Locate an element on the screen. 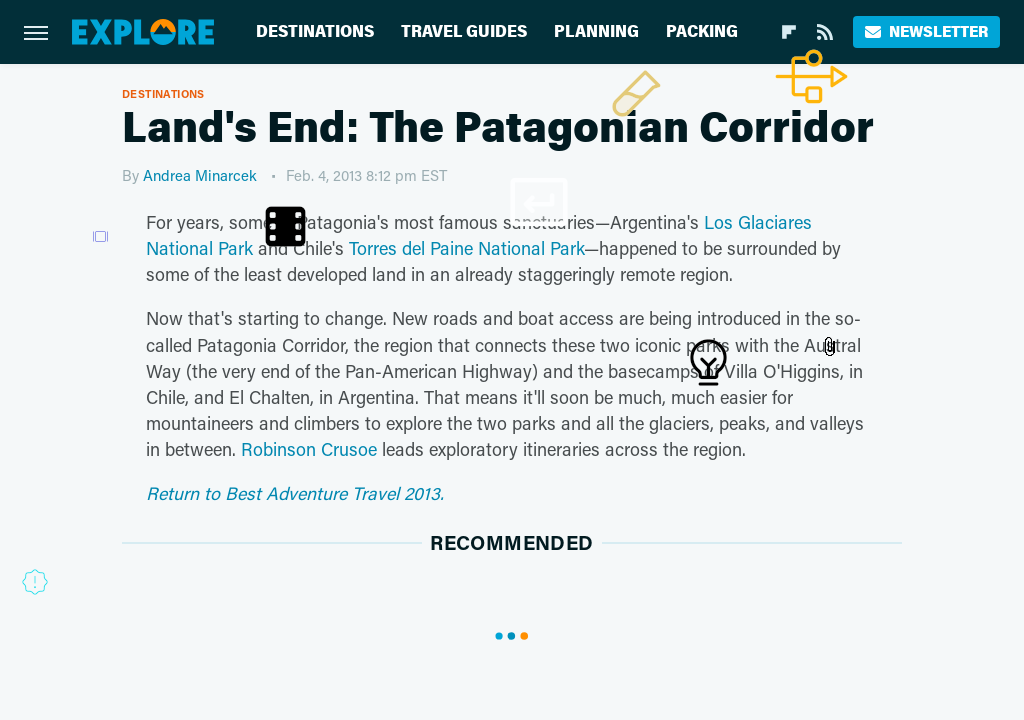 The width and height of the screenshot is (1024, 720). access video or movie content is located at coordinates (285, 226).